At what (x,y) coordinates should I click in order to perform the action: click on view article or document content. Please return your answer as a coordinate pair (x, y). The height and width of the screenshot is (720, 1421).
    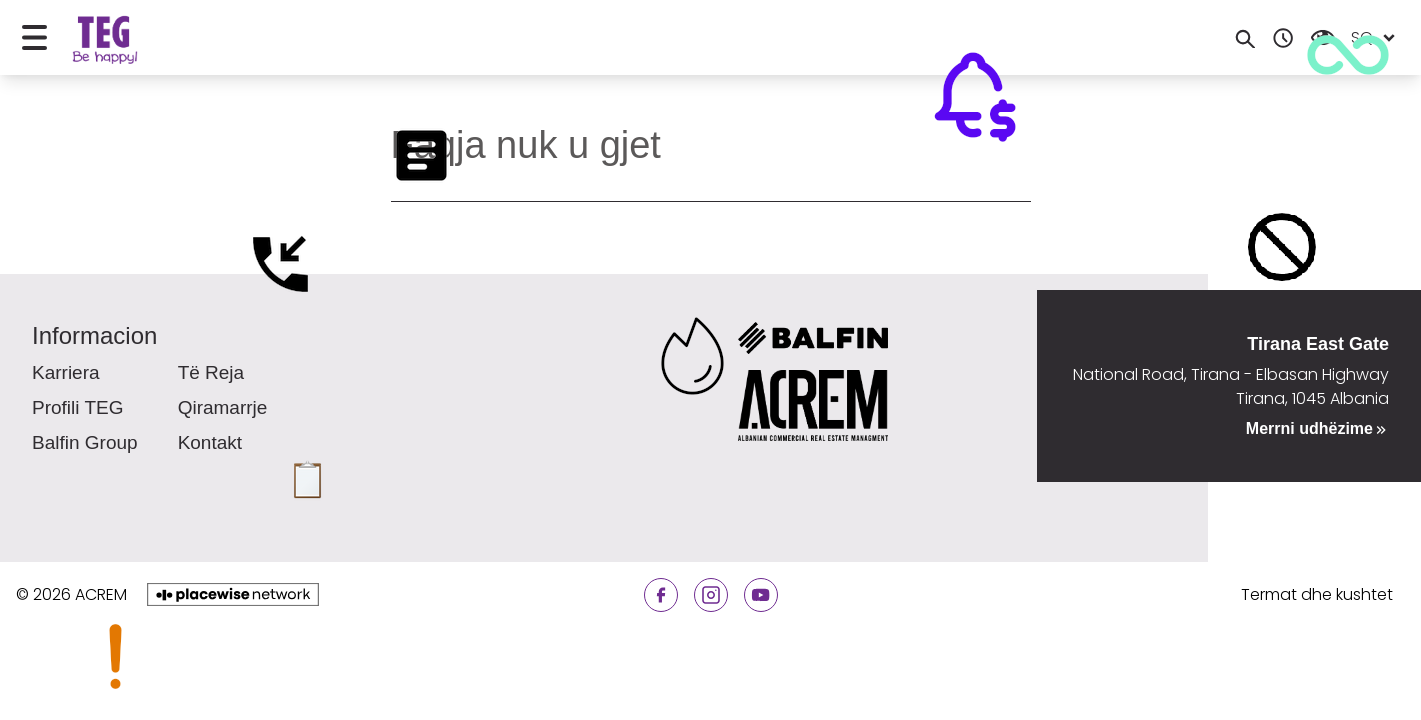
    Looking at the image, I should click on (421, 155).